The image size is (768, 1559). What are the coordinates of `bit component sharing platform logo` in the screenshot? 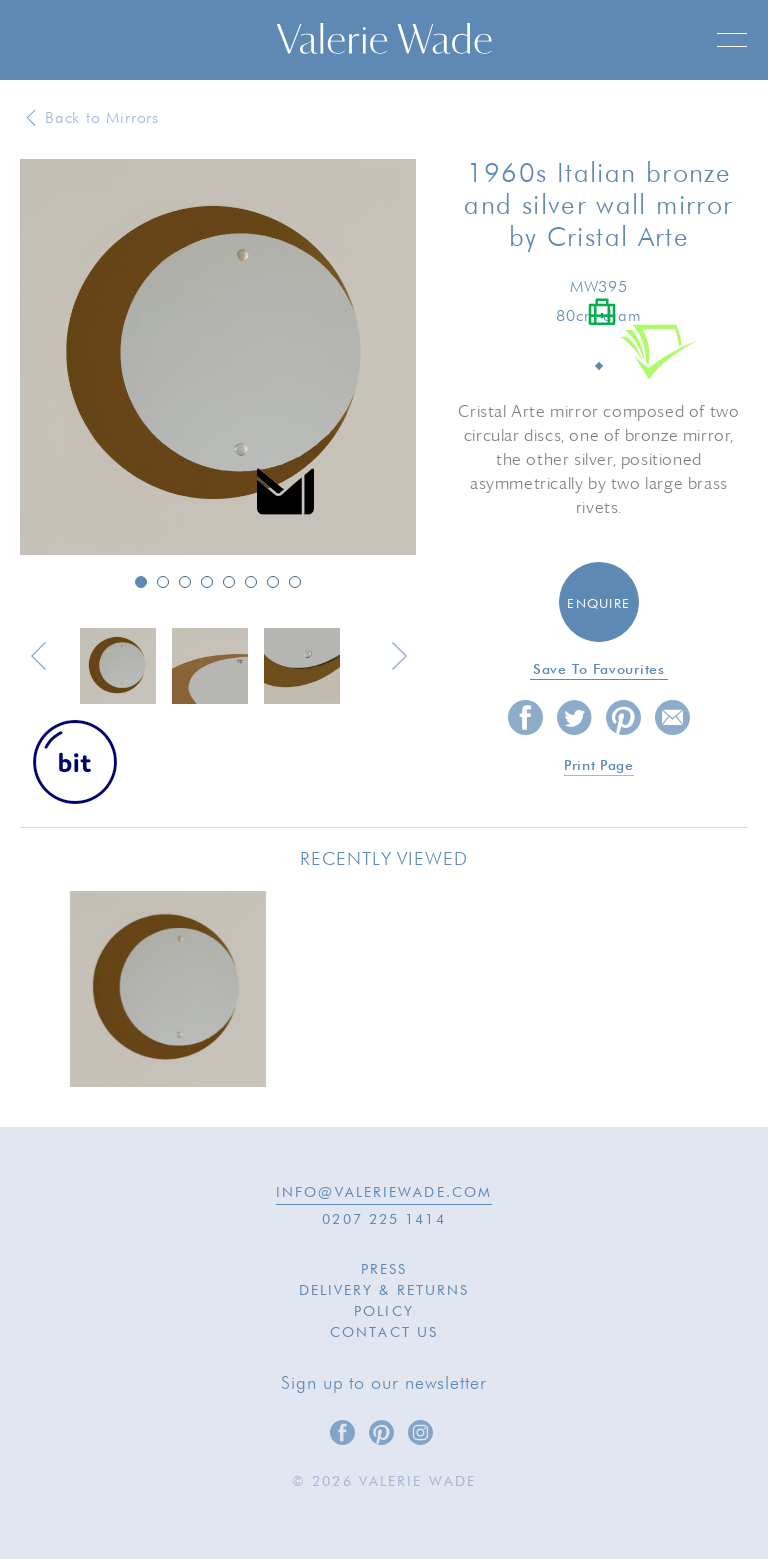 It's located at (75, 762).